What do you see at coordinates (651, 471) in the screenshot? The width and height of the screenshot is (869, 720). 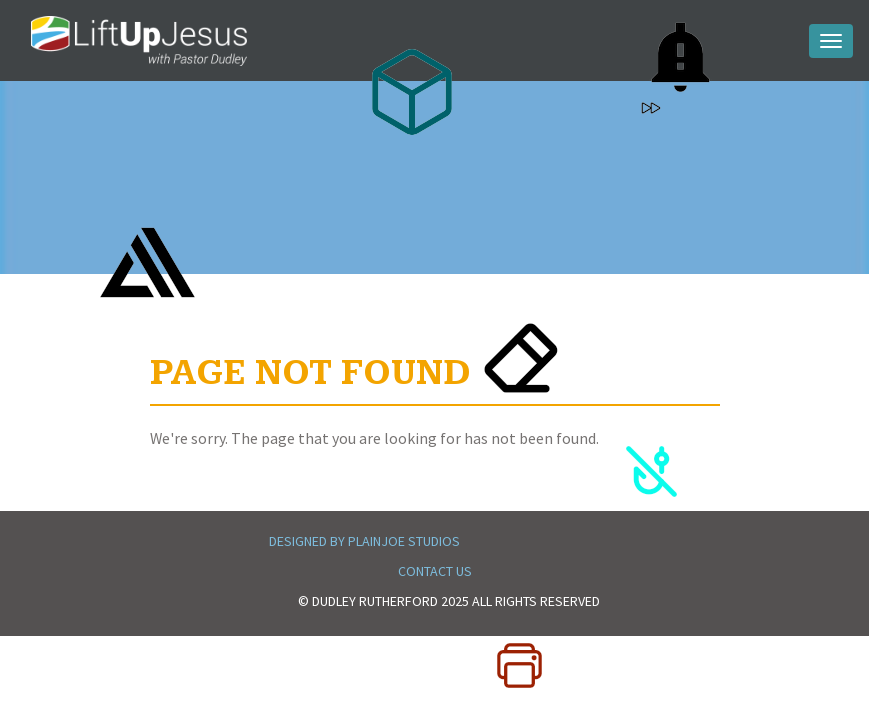 I see `disable fishing or hook feature` at bounding box center [651, 471].